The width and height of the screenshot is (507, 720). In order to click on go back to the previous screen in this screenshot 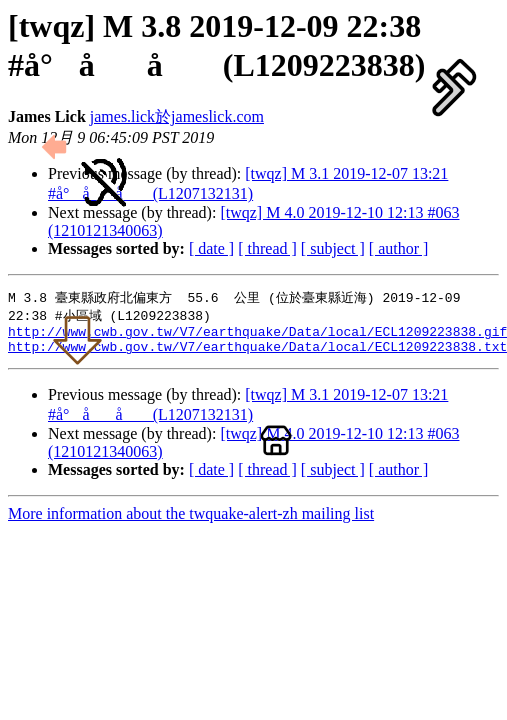, I will do `click(55, 147)`.